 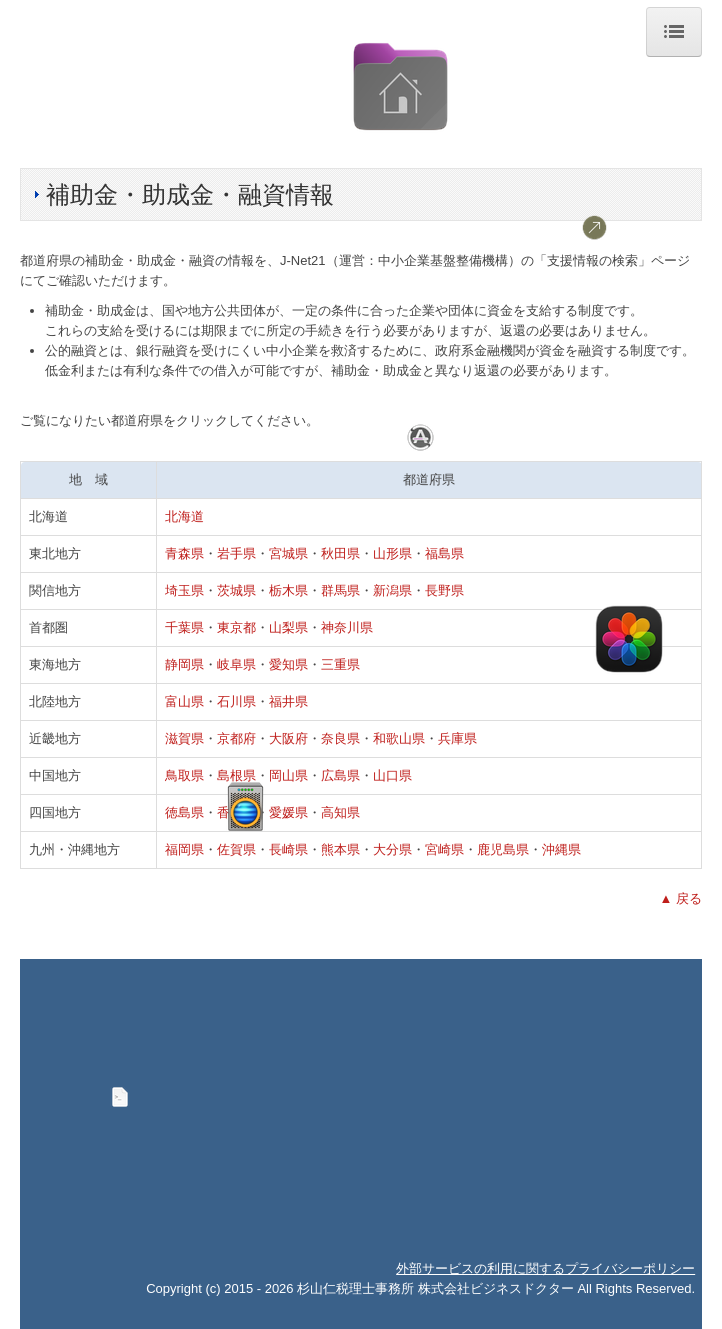 What do you see at coordinates (629, 639) in the screenshot?
I see `open the photos app` at bounding box center [629, 639].